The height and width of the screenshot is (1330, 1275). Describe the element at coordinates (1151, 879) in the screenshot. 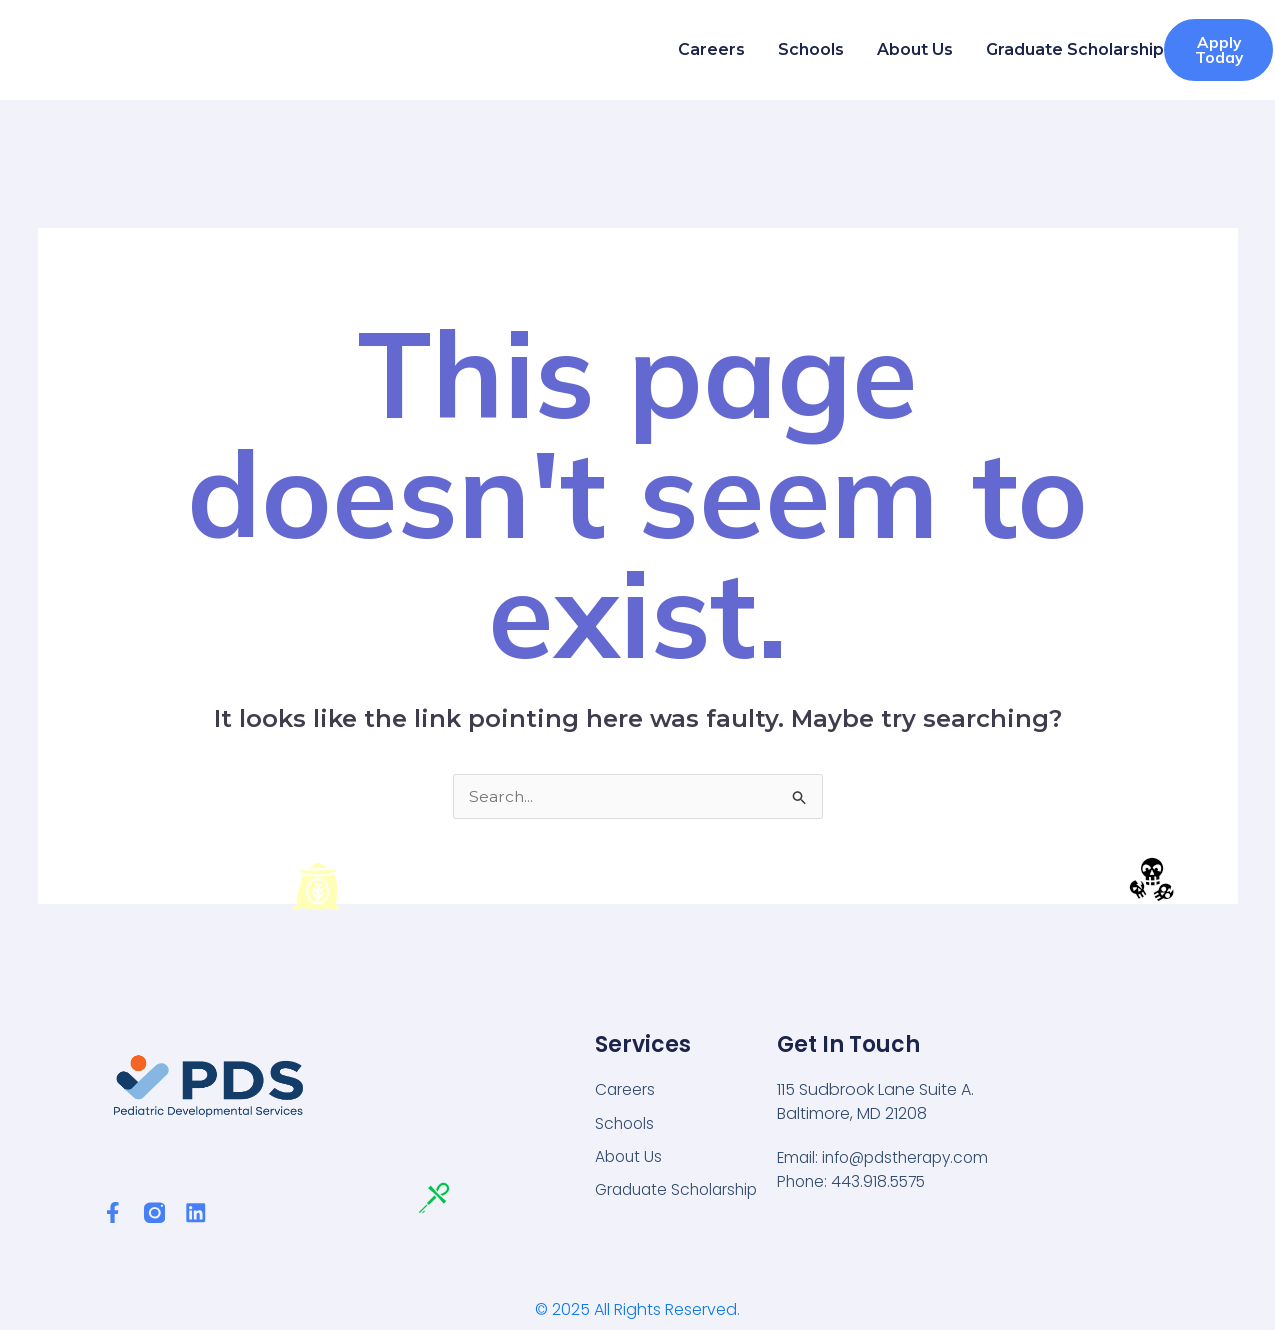

I see `indicates extreme danger or deadly hazard` at that location.